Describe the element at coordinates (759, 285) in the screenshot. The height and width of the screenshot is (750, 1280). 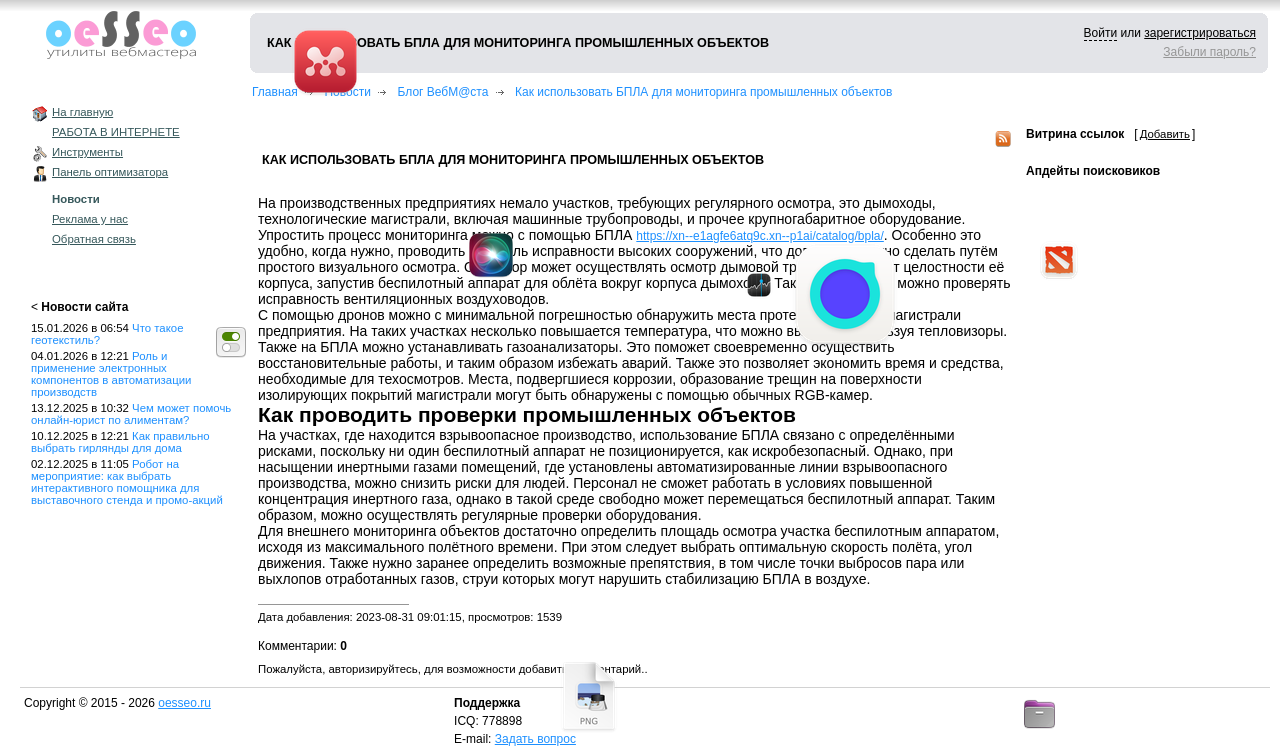
I see `open the stocks app` at that location.